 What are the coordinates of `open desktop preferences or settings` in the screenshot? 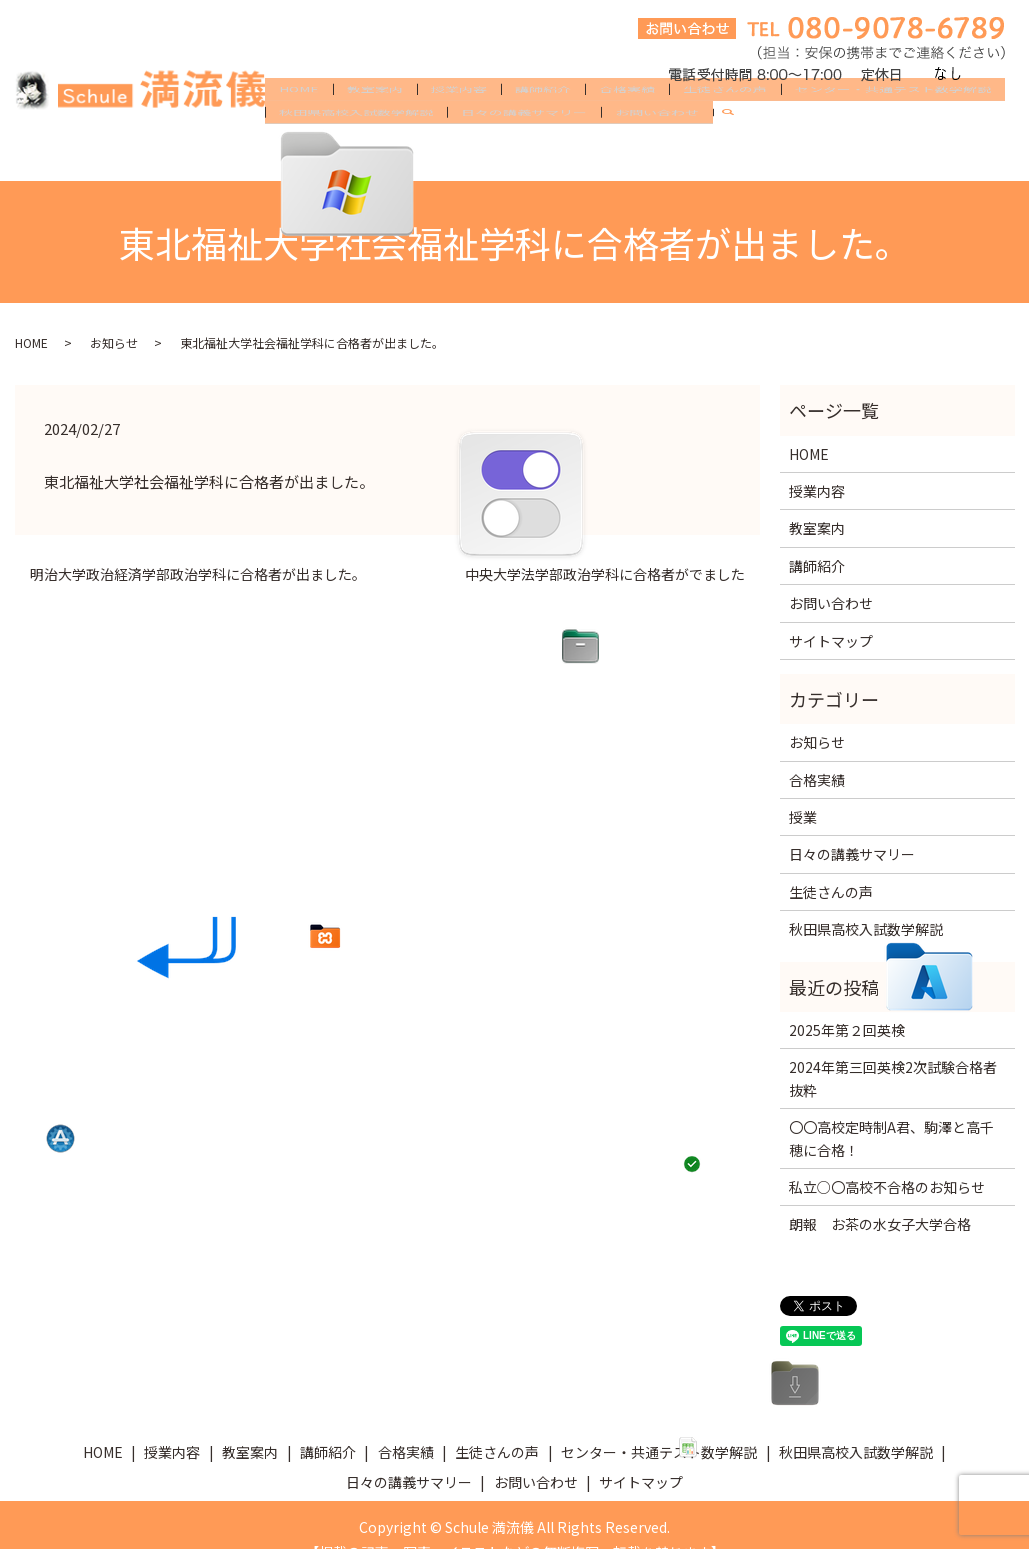 It's located at (521, 494).